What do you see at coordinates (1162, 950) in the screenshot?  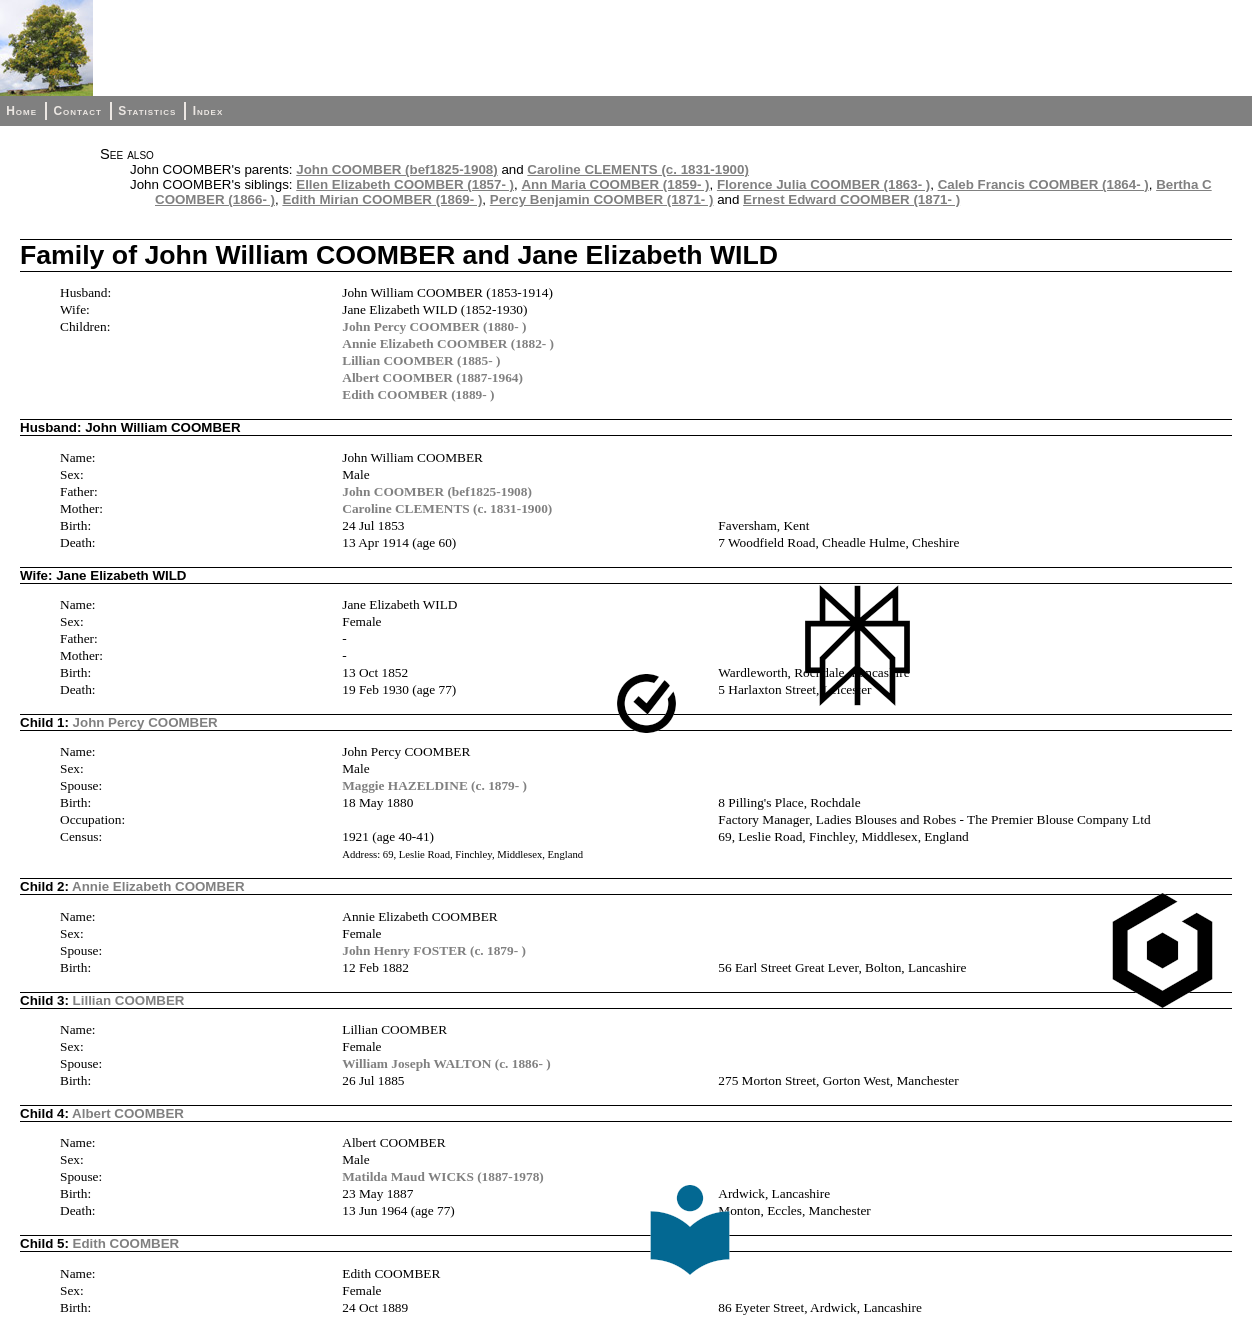 I see `babylon.js official logo` at bounding box center [1162, 950].